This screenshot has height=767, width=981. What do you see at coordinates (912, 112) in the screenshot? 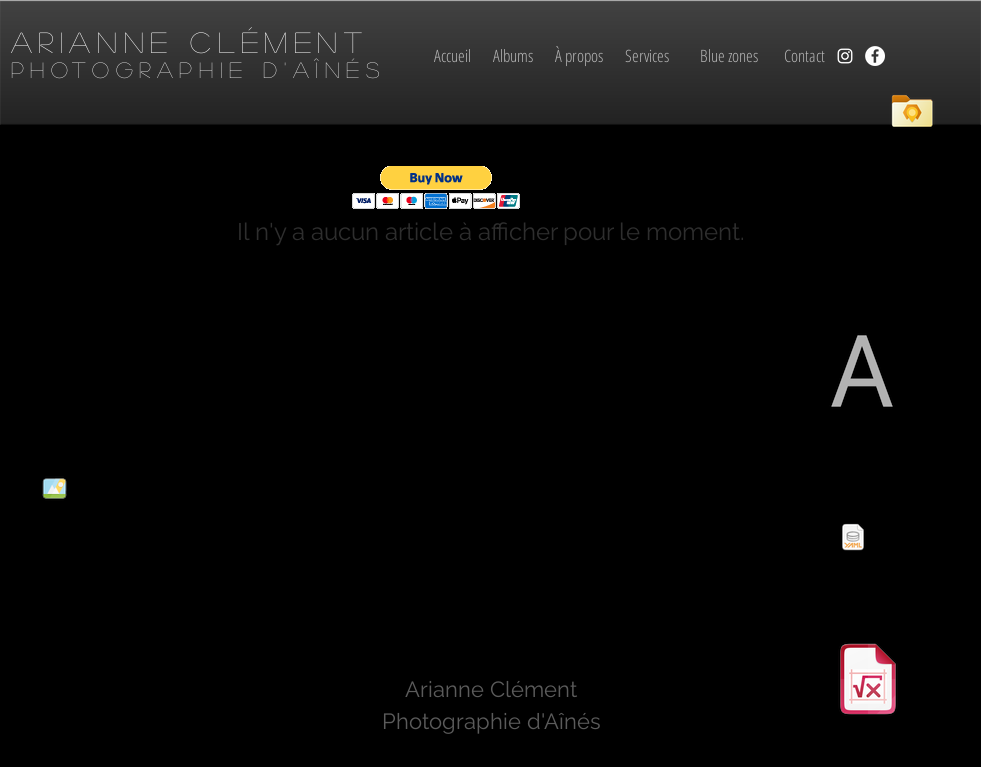
I see `open microsoft dynamics 365 field service folder` at bounding box center [912, 112].